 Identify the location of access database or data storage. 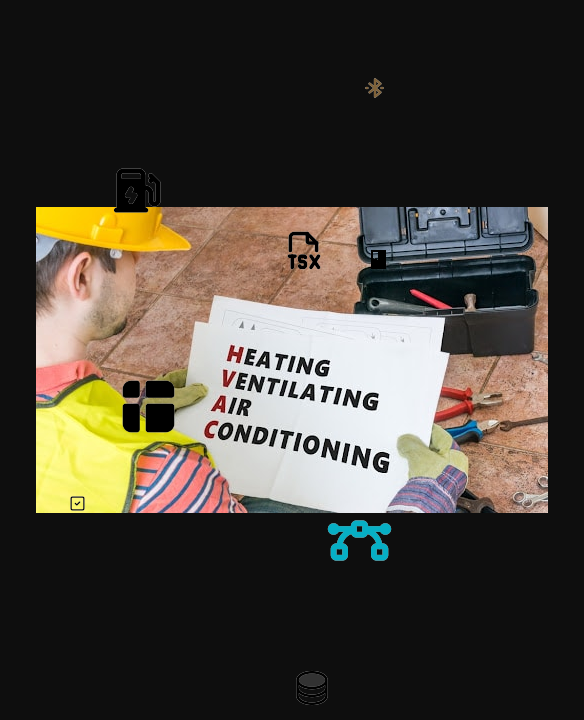
(312, 688).